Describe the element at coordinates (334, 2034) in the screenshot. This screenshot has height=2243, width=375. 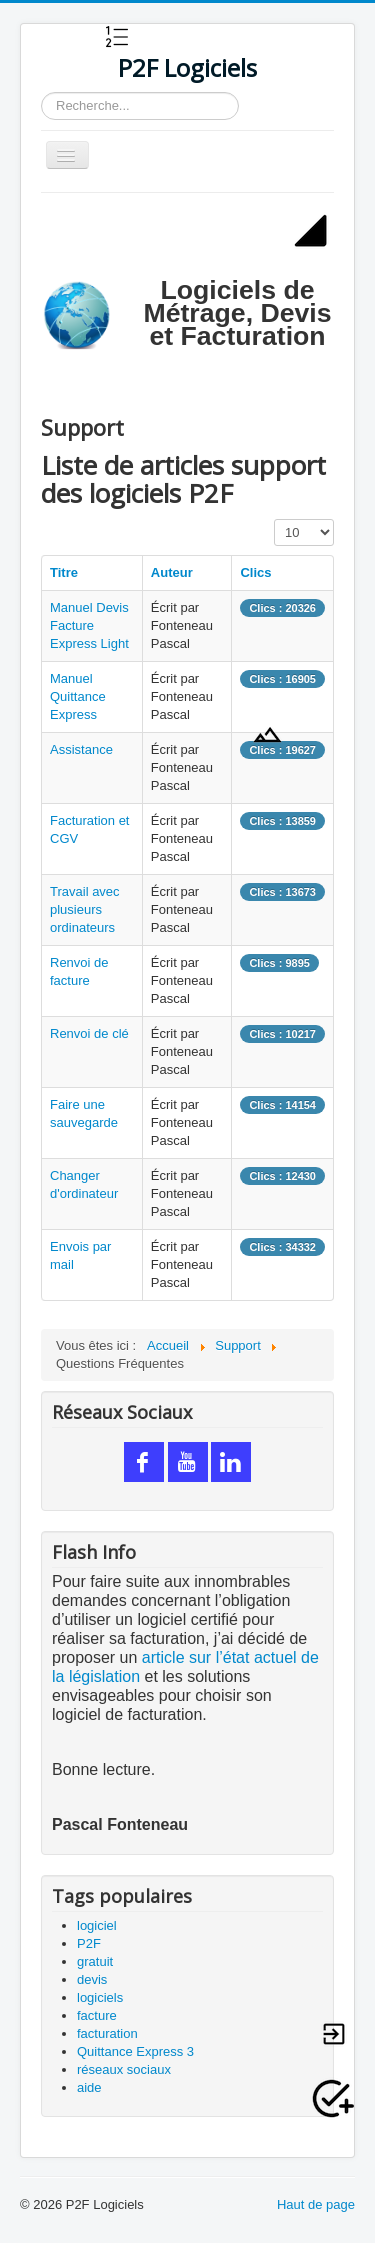
I see `log out of the current session` at that location.